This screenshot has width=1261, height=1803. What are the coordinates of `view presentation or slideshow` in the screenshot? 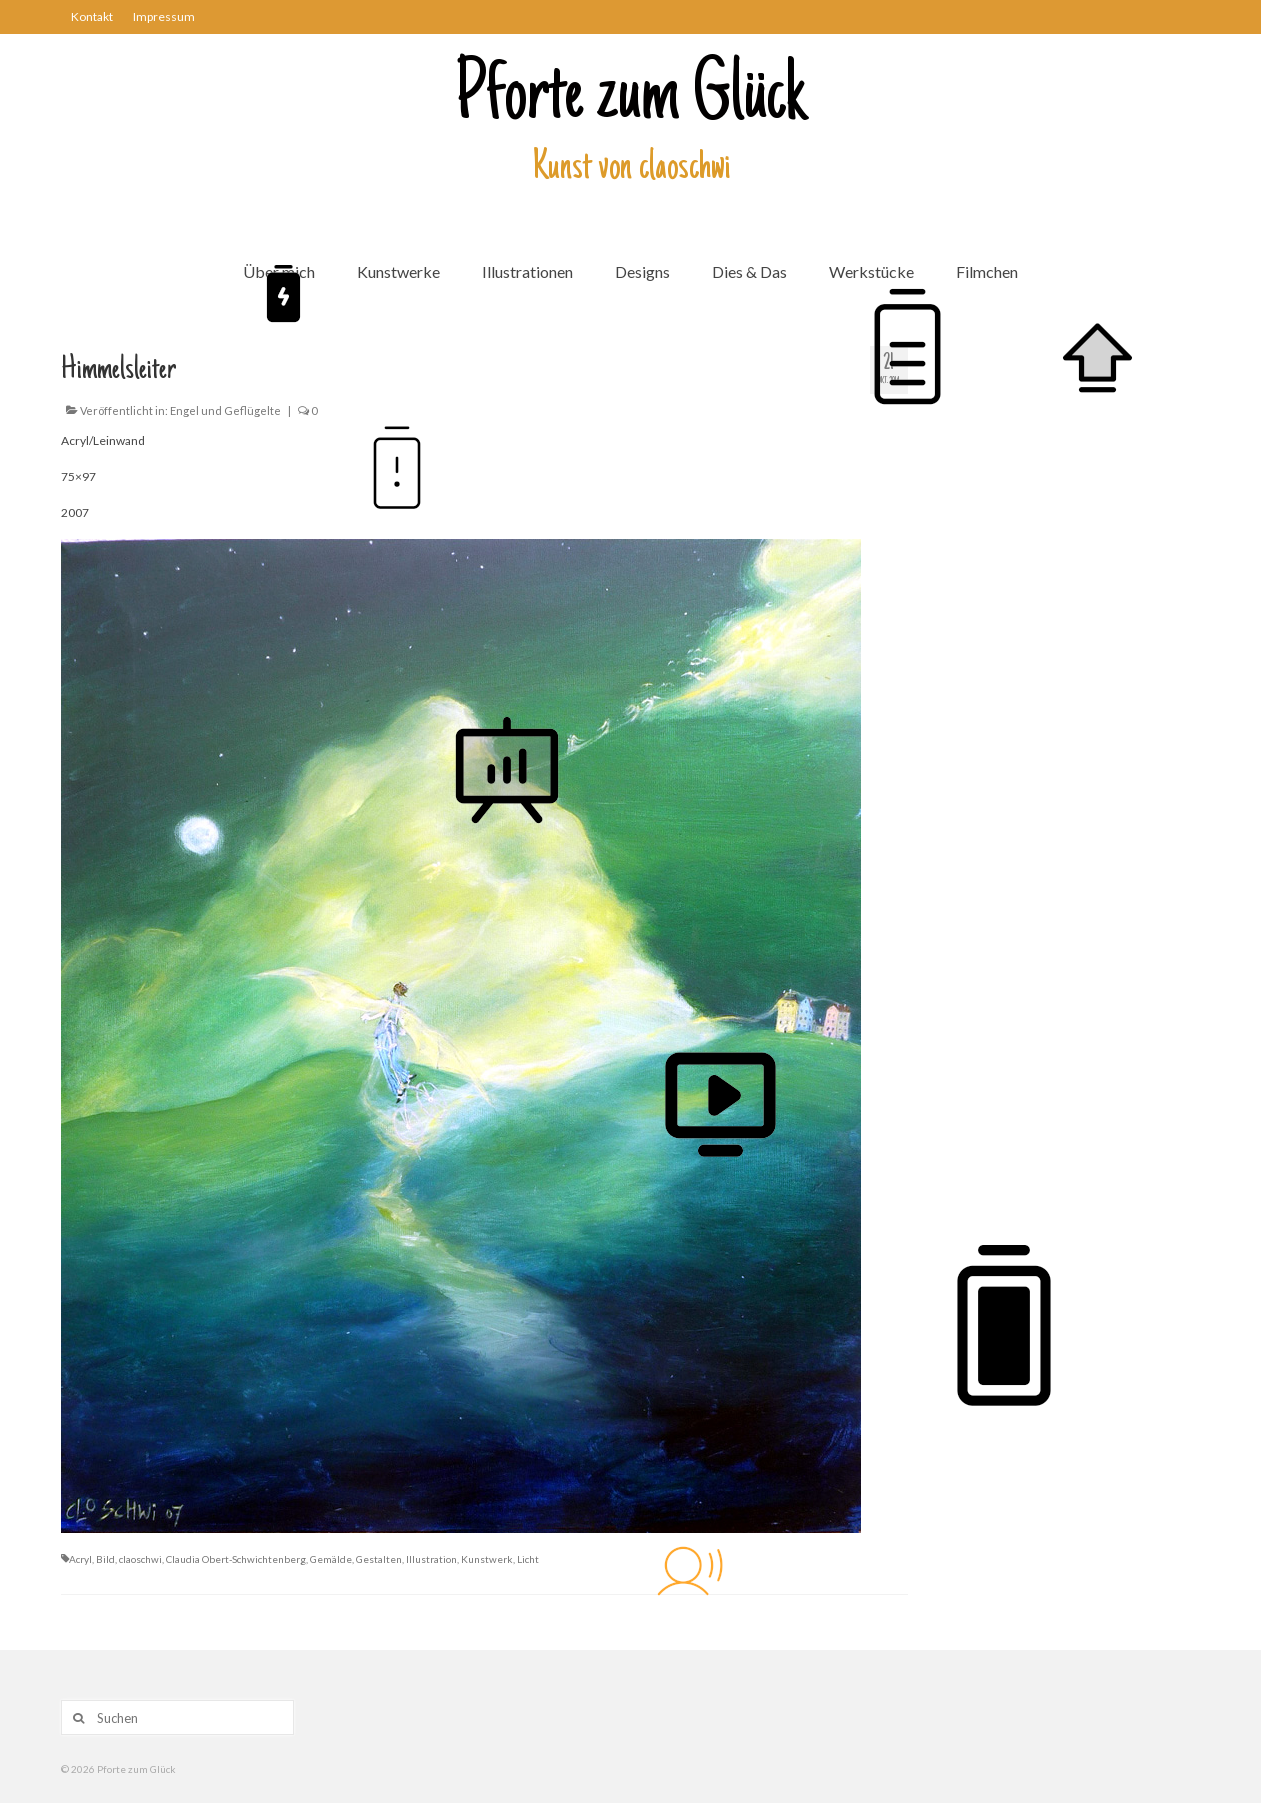 It's located at (507, 772).